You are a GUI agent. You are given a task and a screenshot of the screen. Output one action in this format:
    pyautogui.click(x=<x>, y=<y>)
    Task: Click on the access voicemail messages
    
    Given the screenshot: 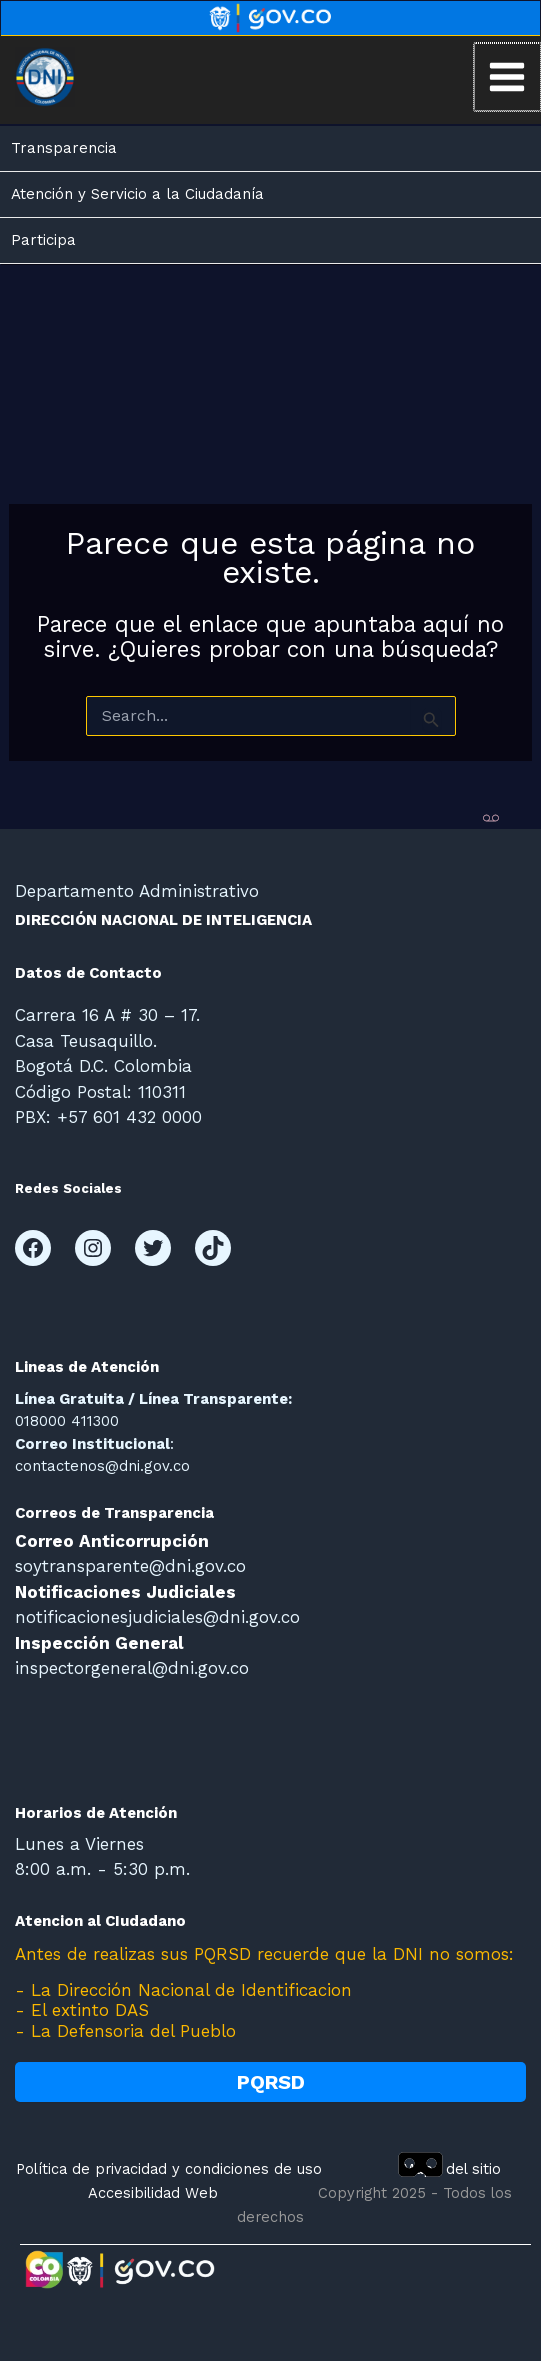 What is the action you would take?
    pyautogui.click(x=491, y=818)
    